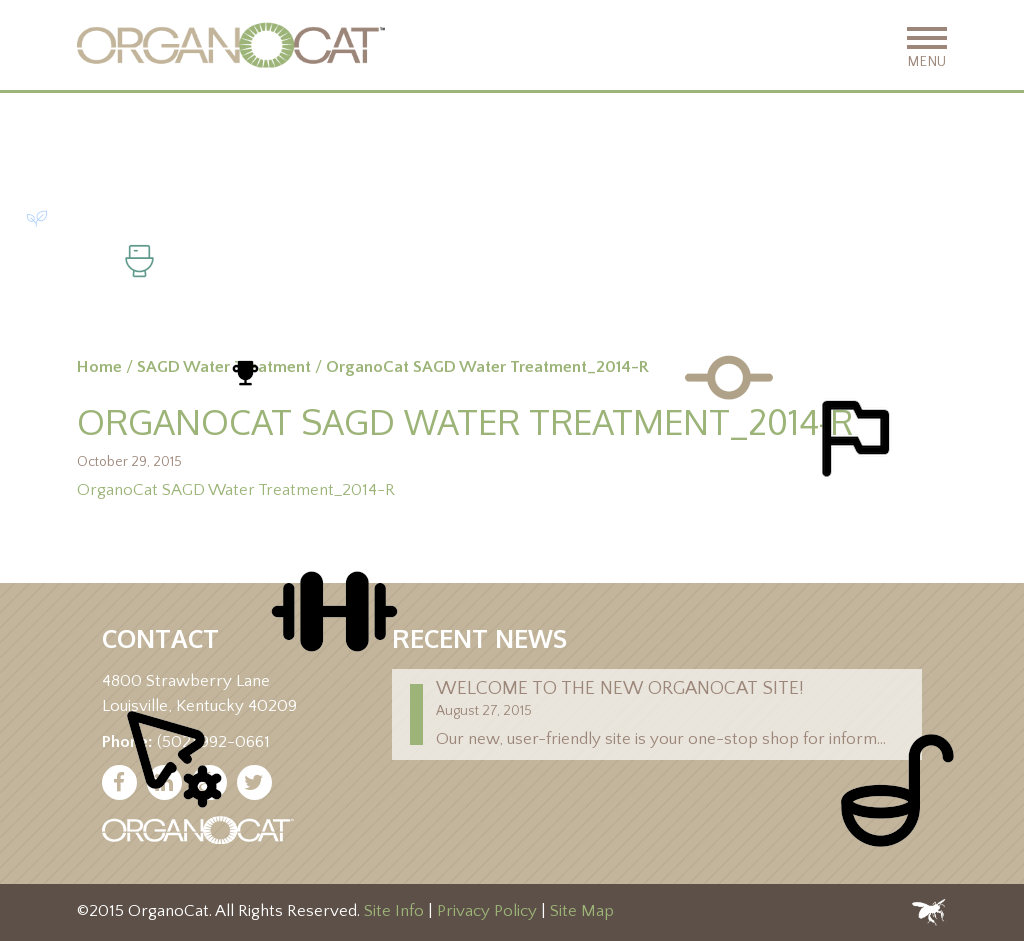  Describe the element at coordinates (245, 372) in the screenshot. I see `view achievements or awards` at that location.